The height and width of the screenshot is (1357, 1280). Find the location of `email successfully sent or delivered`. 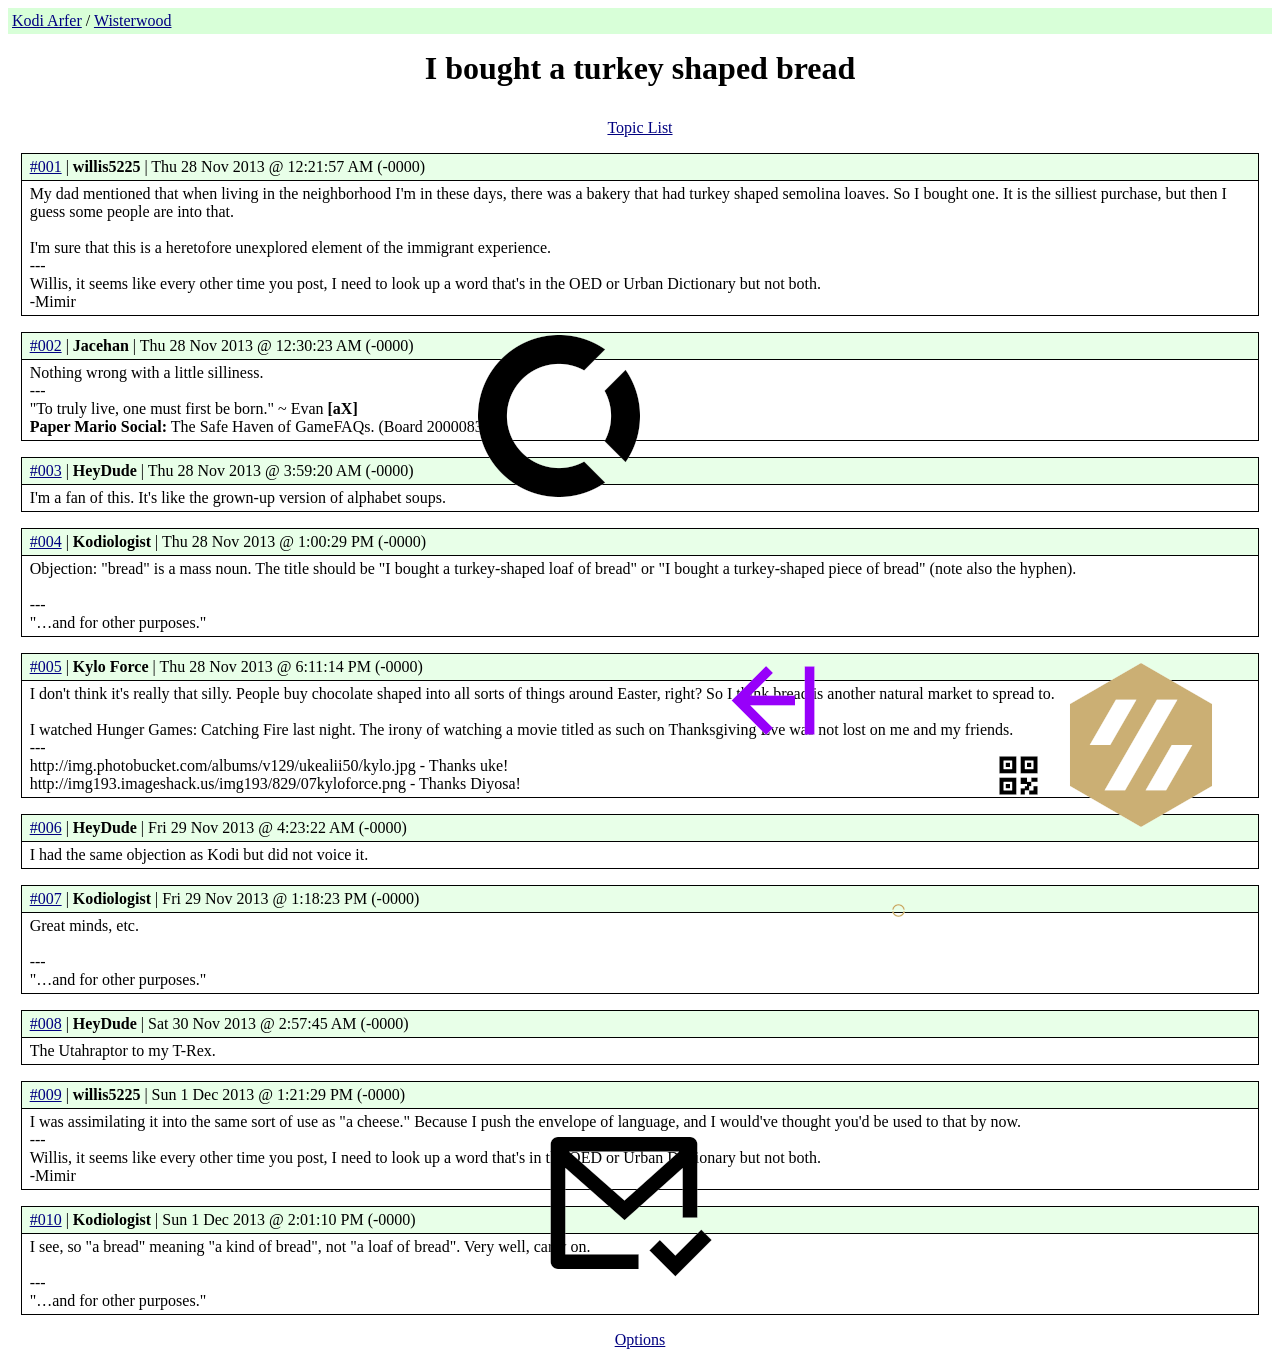

email successfully sent or delivered is located at coordinates (624, 1203).